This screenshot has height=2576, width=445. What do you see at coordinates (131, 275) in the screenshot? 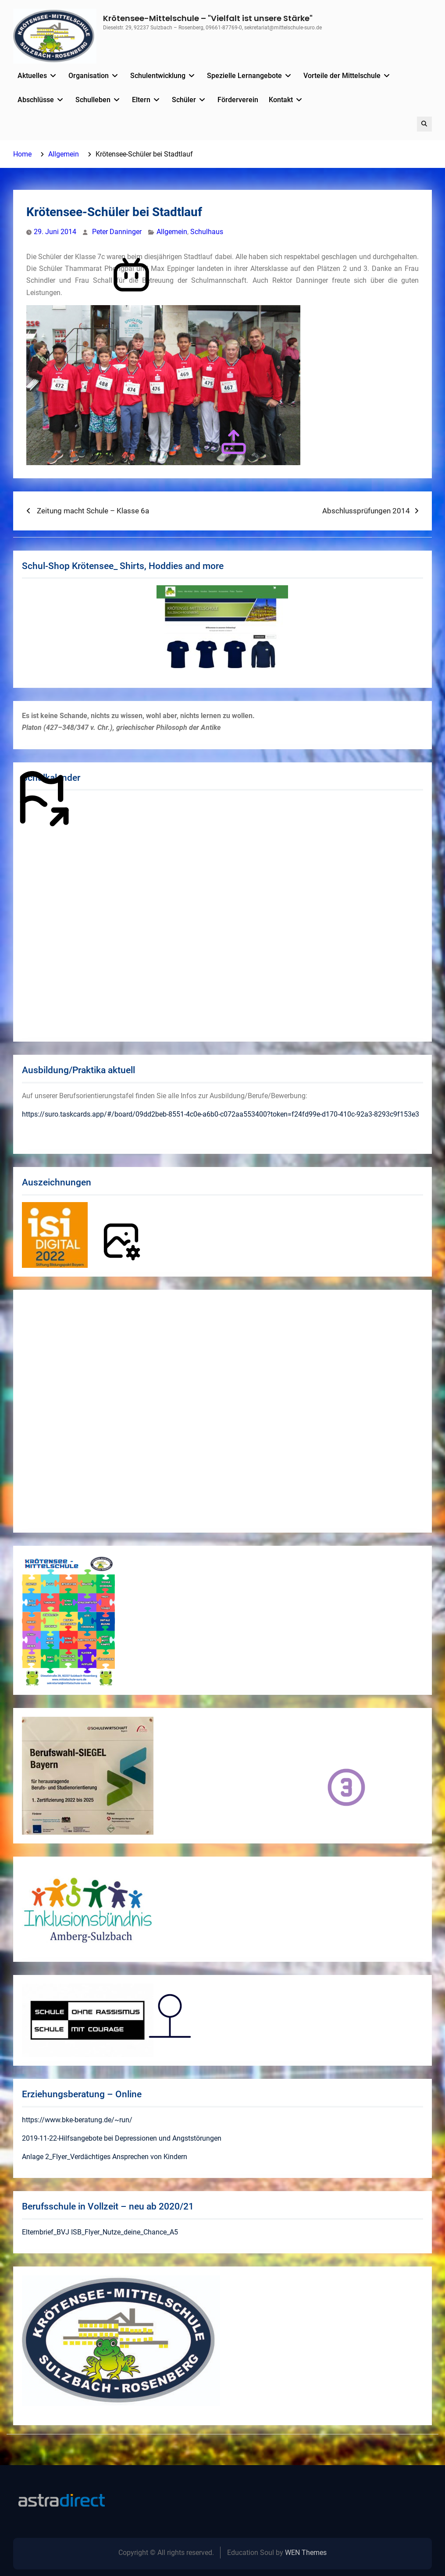
I see `open bilibili video streaming app` at bounding box center [131, 275].